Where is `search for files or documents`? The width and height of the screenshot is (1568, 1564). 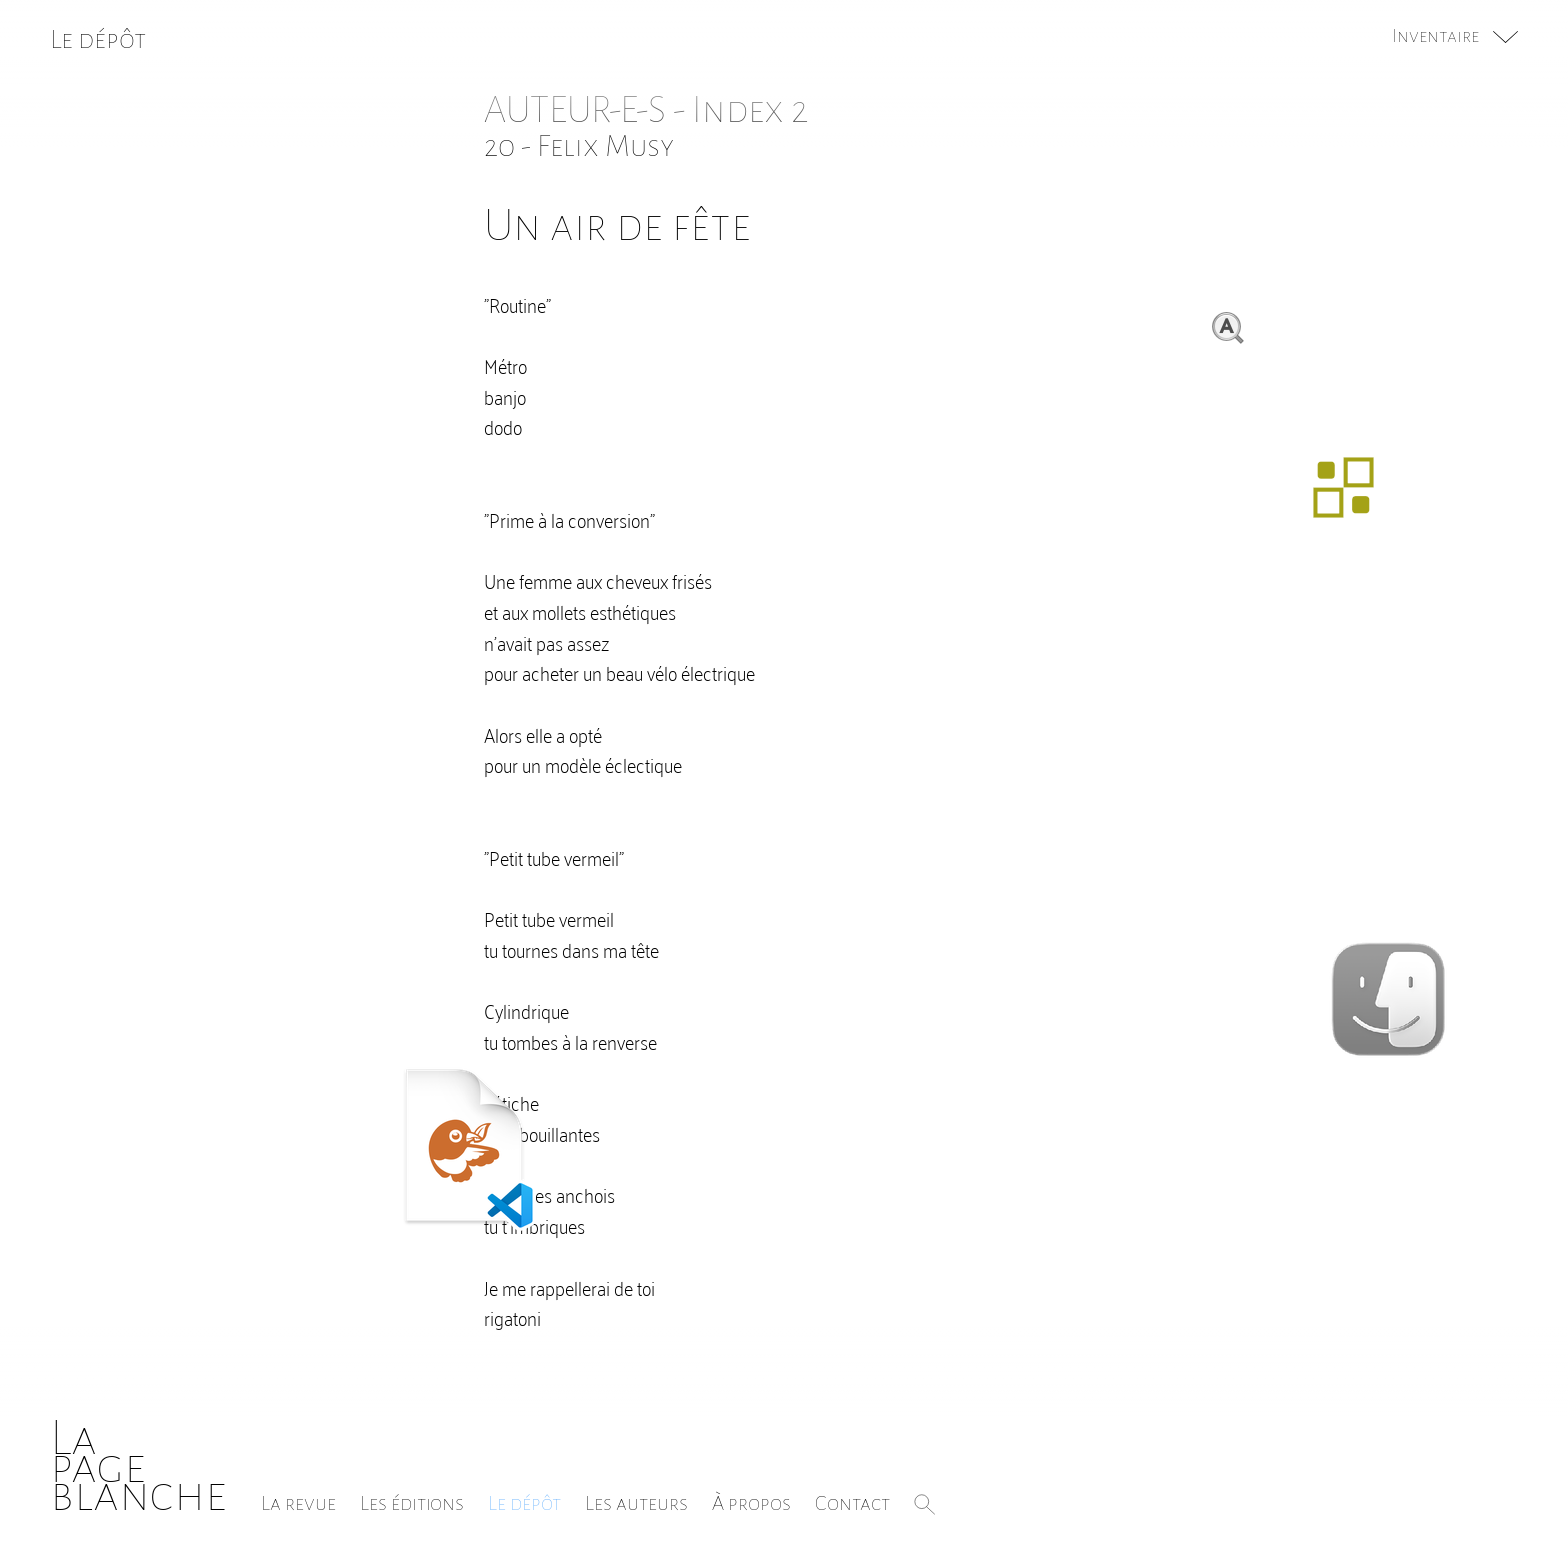 search for files or documents is located at coordinates (1228, 328).